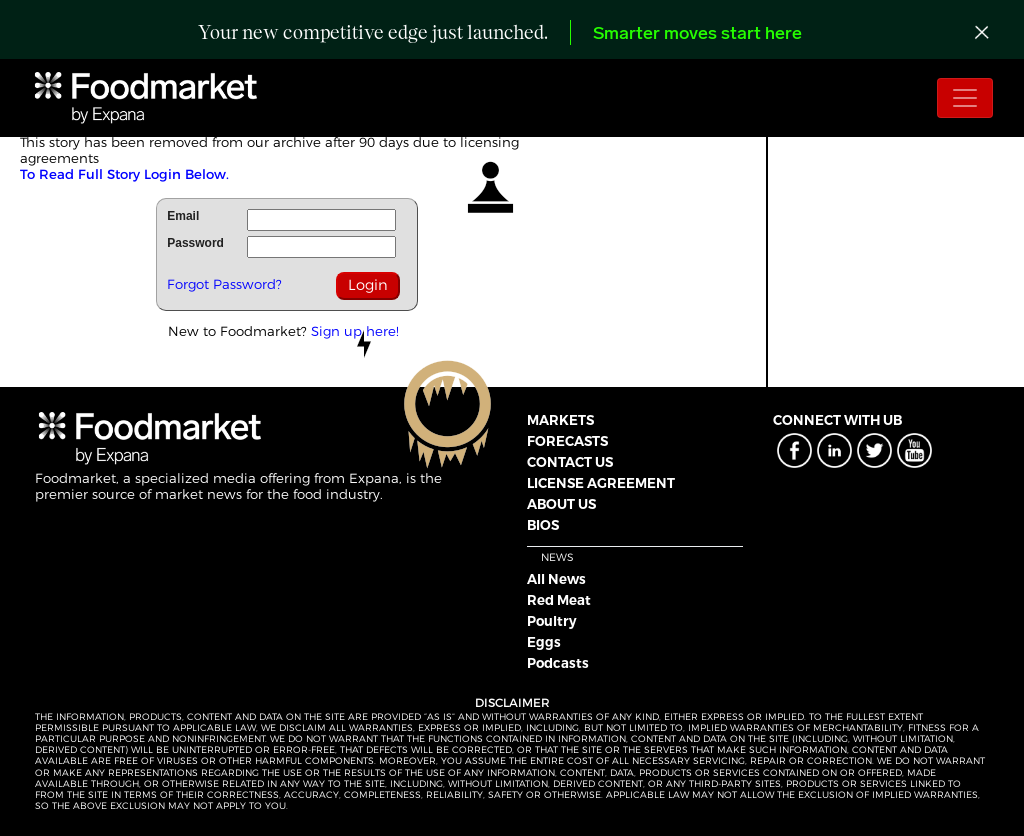  I want to click on equip a frost ring item, so click(447, 414).